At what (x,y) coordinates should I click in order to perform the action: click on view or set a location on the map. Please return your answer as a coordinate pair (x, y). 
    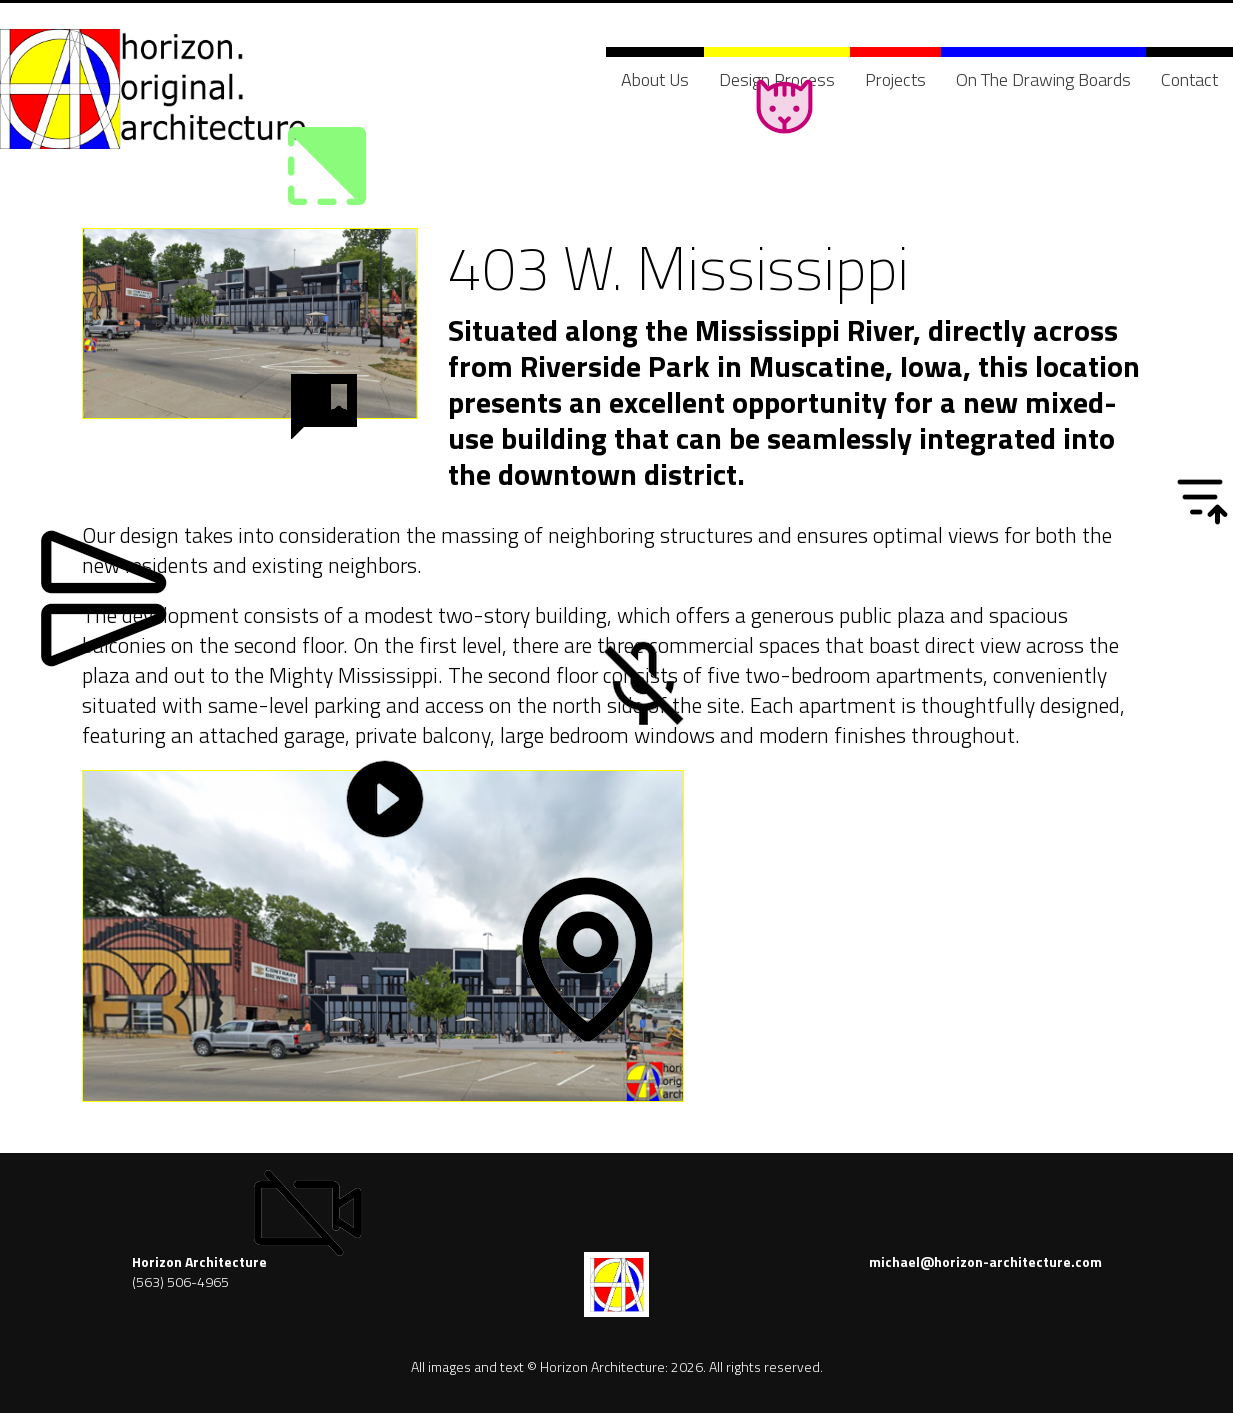
    Looking at the image, I should click on (587, 959).